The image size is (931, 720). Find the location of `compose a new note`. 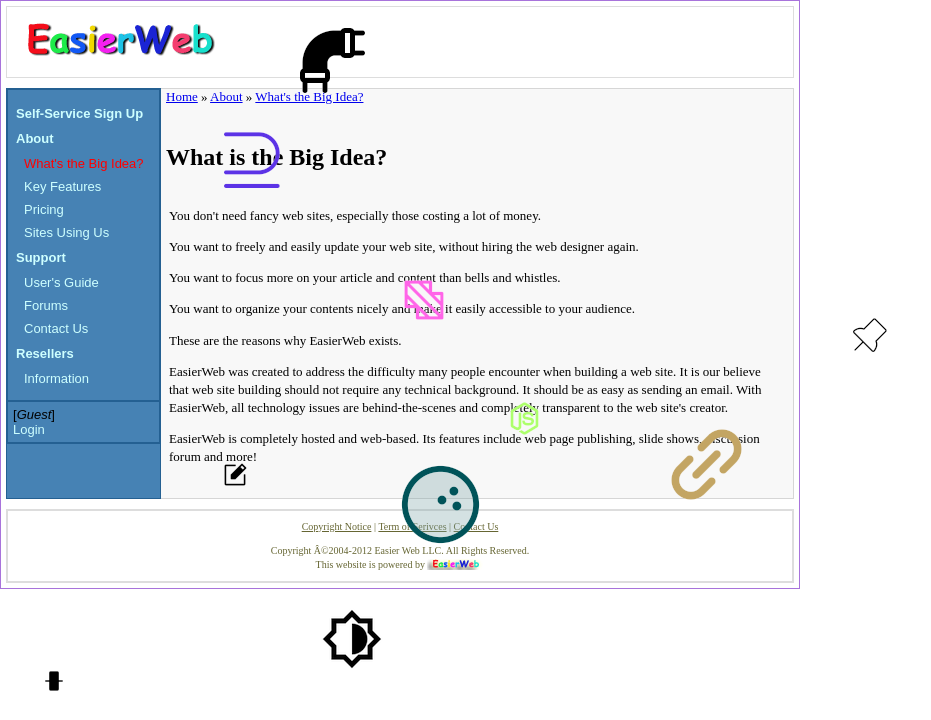

compose a new note is located at coordinates (235, 475).